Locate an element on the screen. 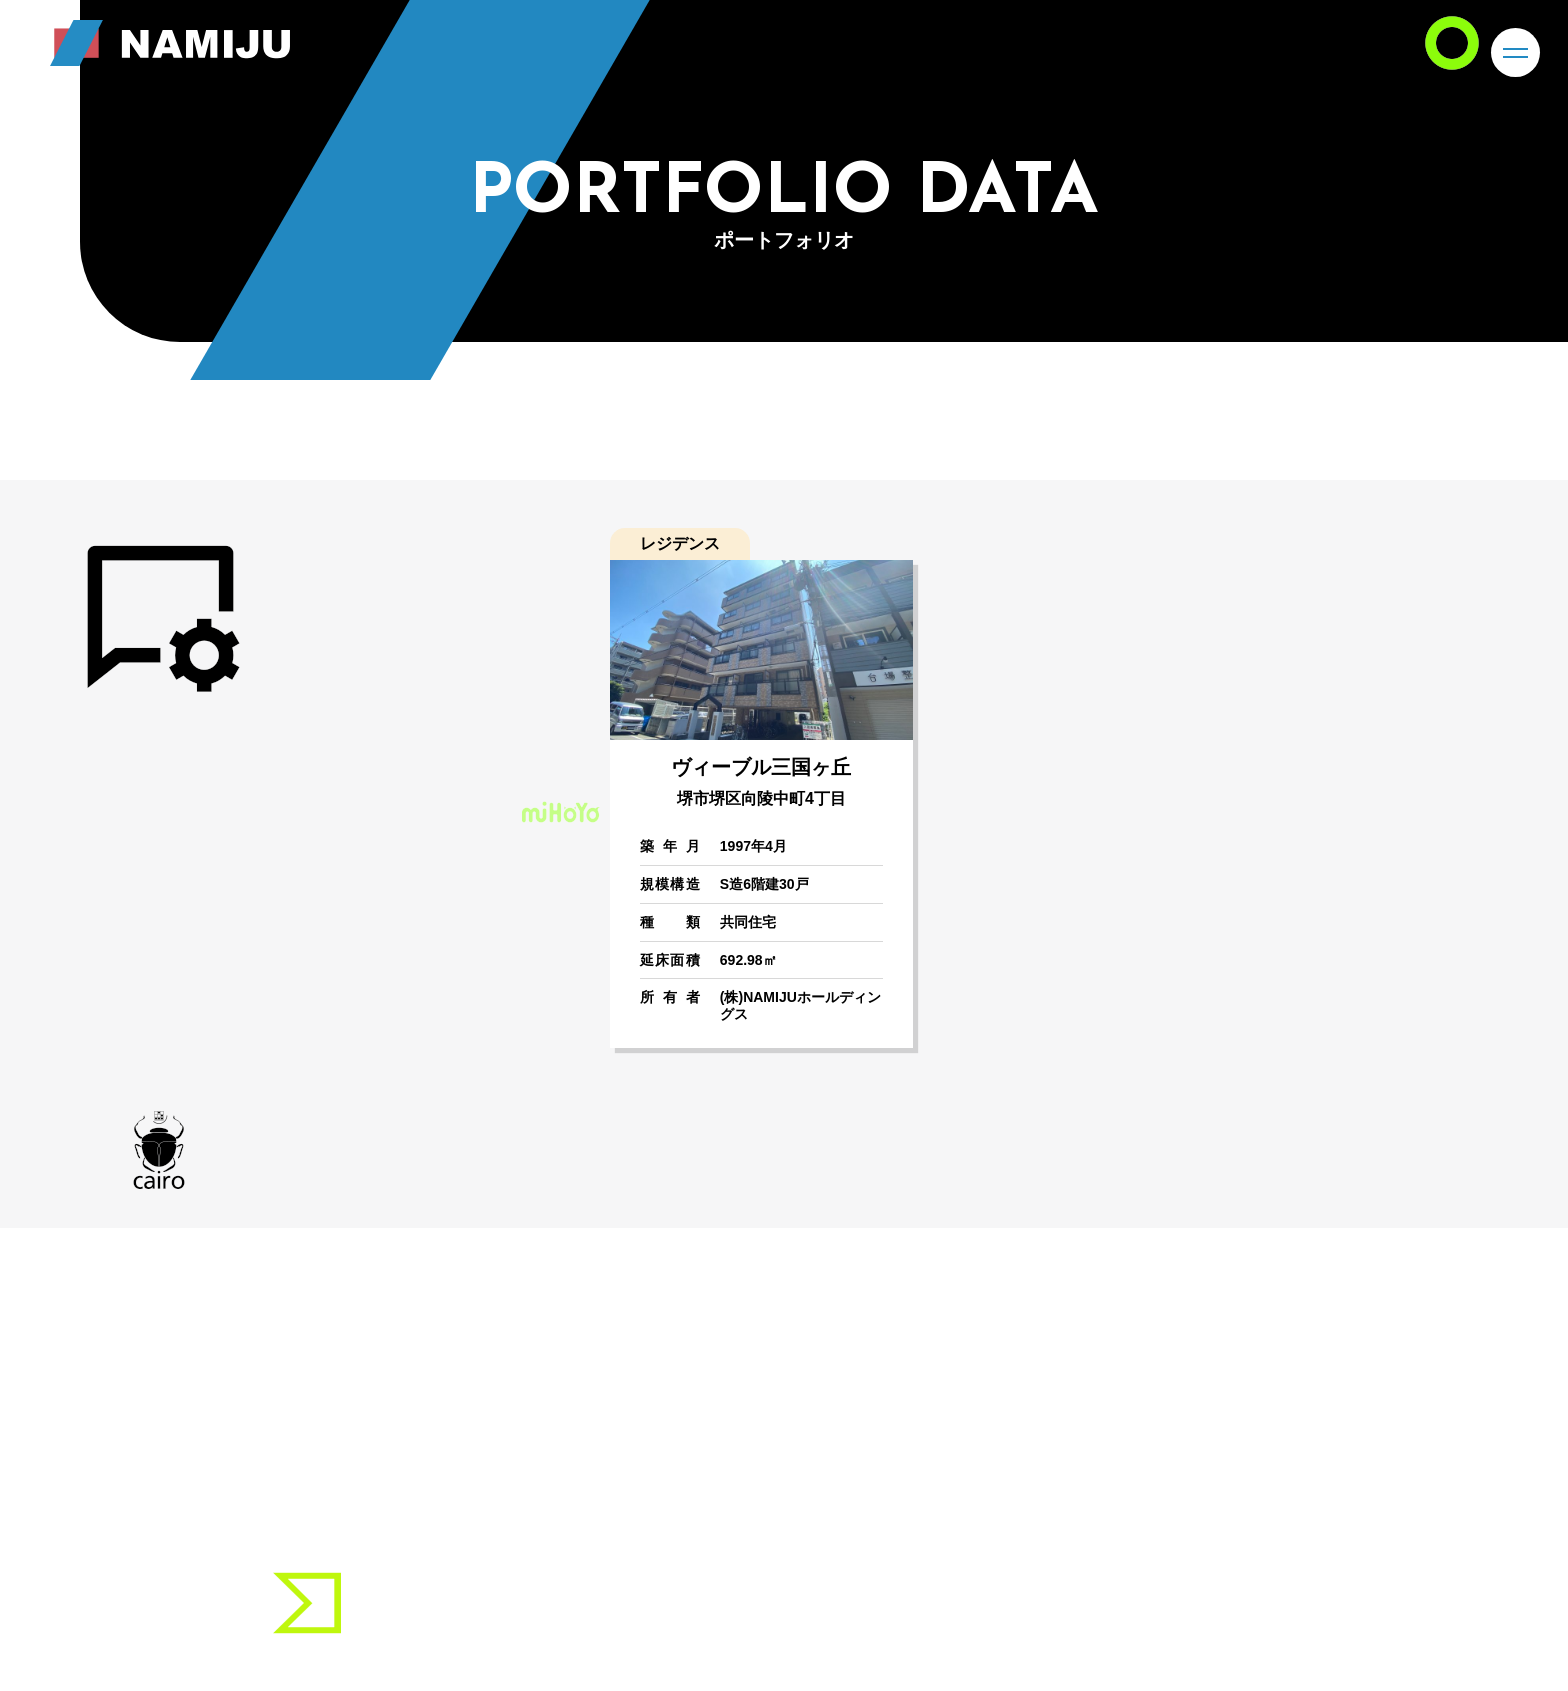 The height and width of the screenshot is (1691, 1568). open chat settings is located at coordinates (160, 611).